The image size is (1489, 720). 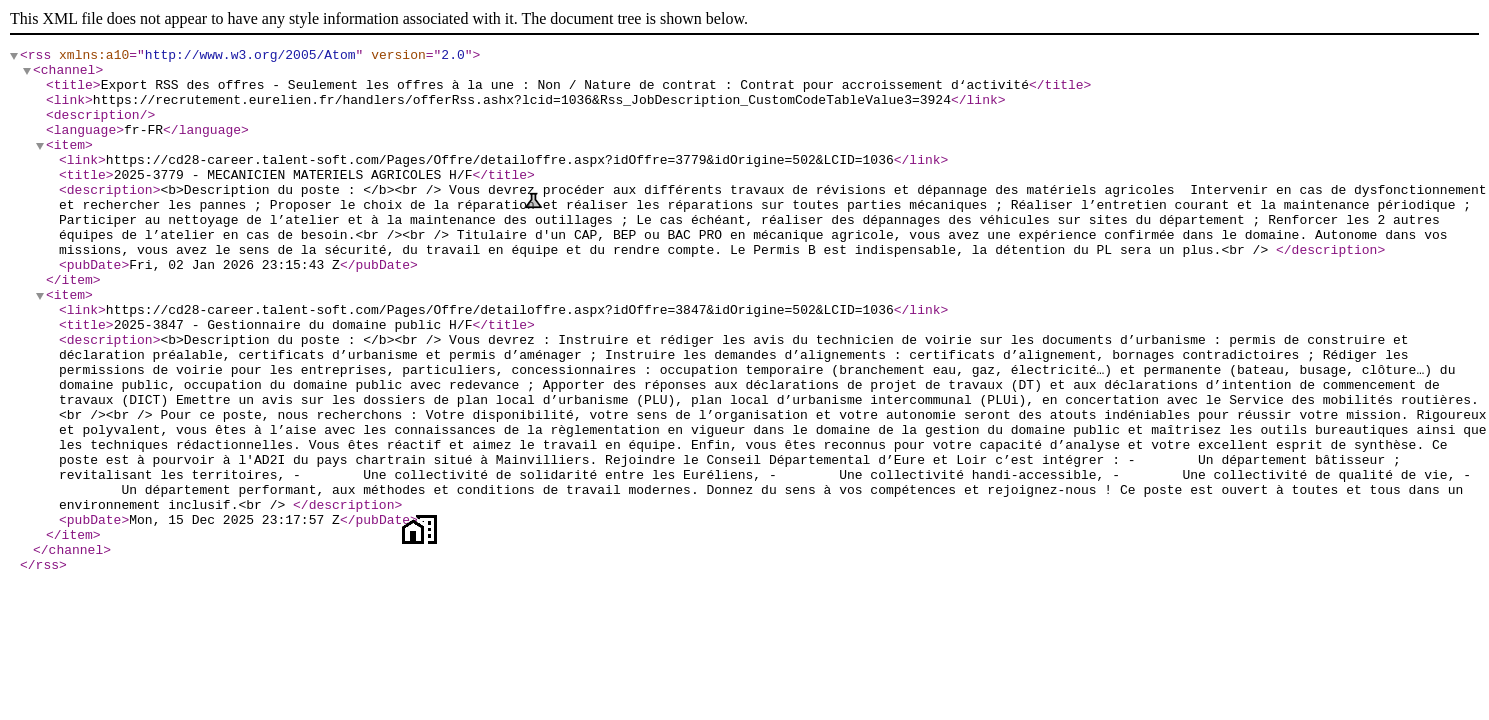 I want to click on access science or laboratory features, so click(x=533, y=200).